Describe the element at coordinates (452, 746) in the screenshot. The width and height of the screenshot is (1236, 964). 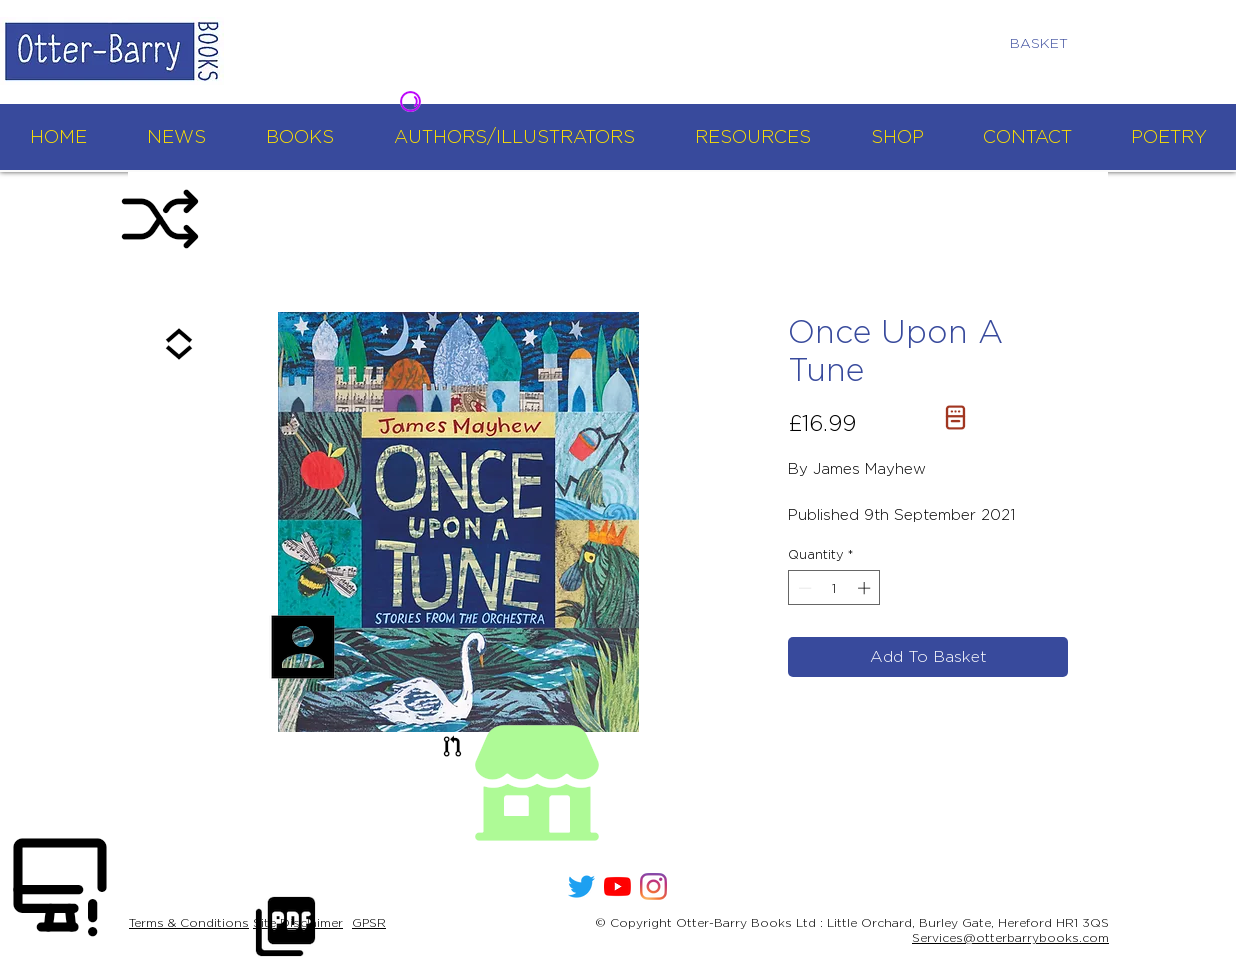
I see `create a new pull request` at that location.